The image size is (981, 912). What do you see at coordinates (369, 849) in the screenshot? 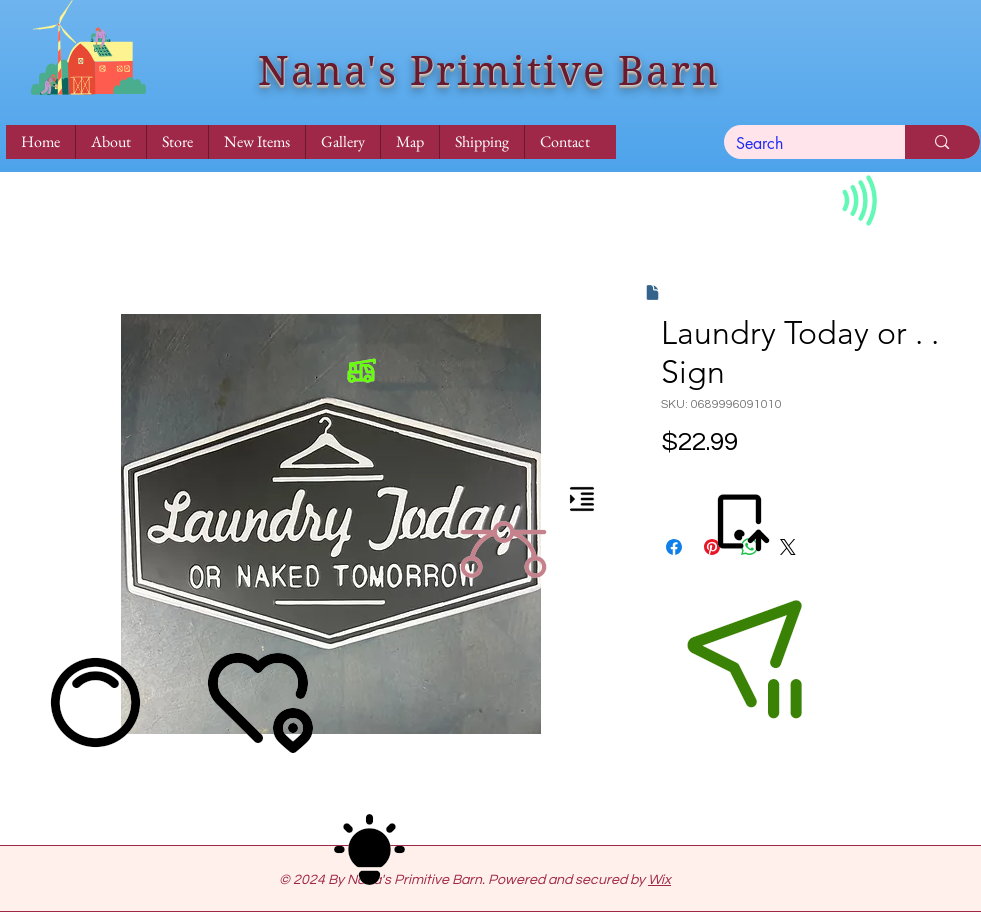
I see `view tips or helpful suggestions` at bounding box center [369, 849].